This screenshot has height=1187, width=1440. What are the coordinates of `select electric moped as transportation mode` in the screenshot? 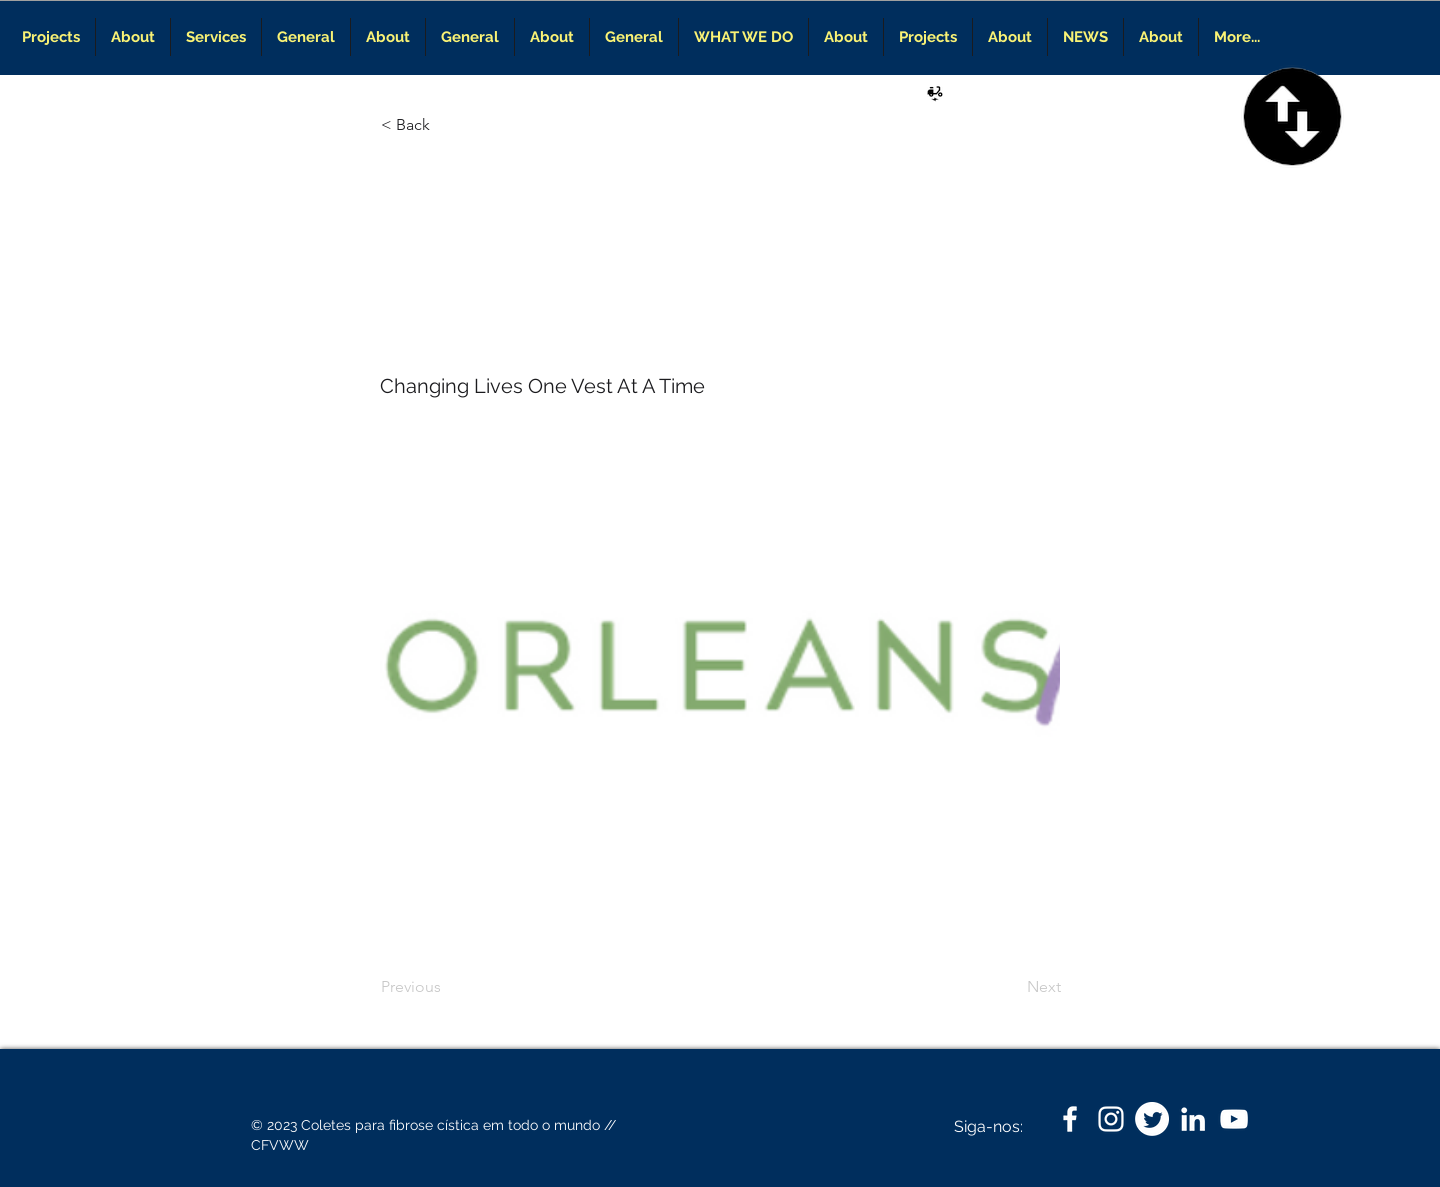 It's located at (935, 93).